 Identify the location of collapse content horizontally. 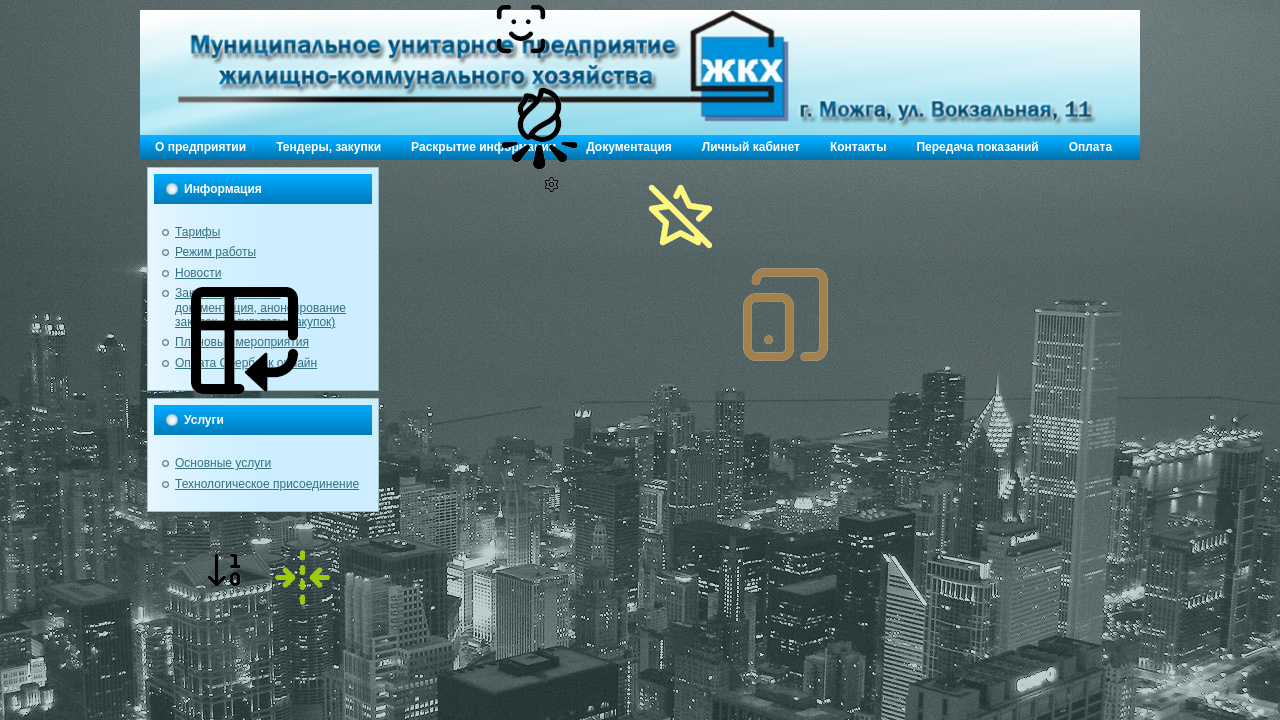
(302, 577).